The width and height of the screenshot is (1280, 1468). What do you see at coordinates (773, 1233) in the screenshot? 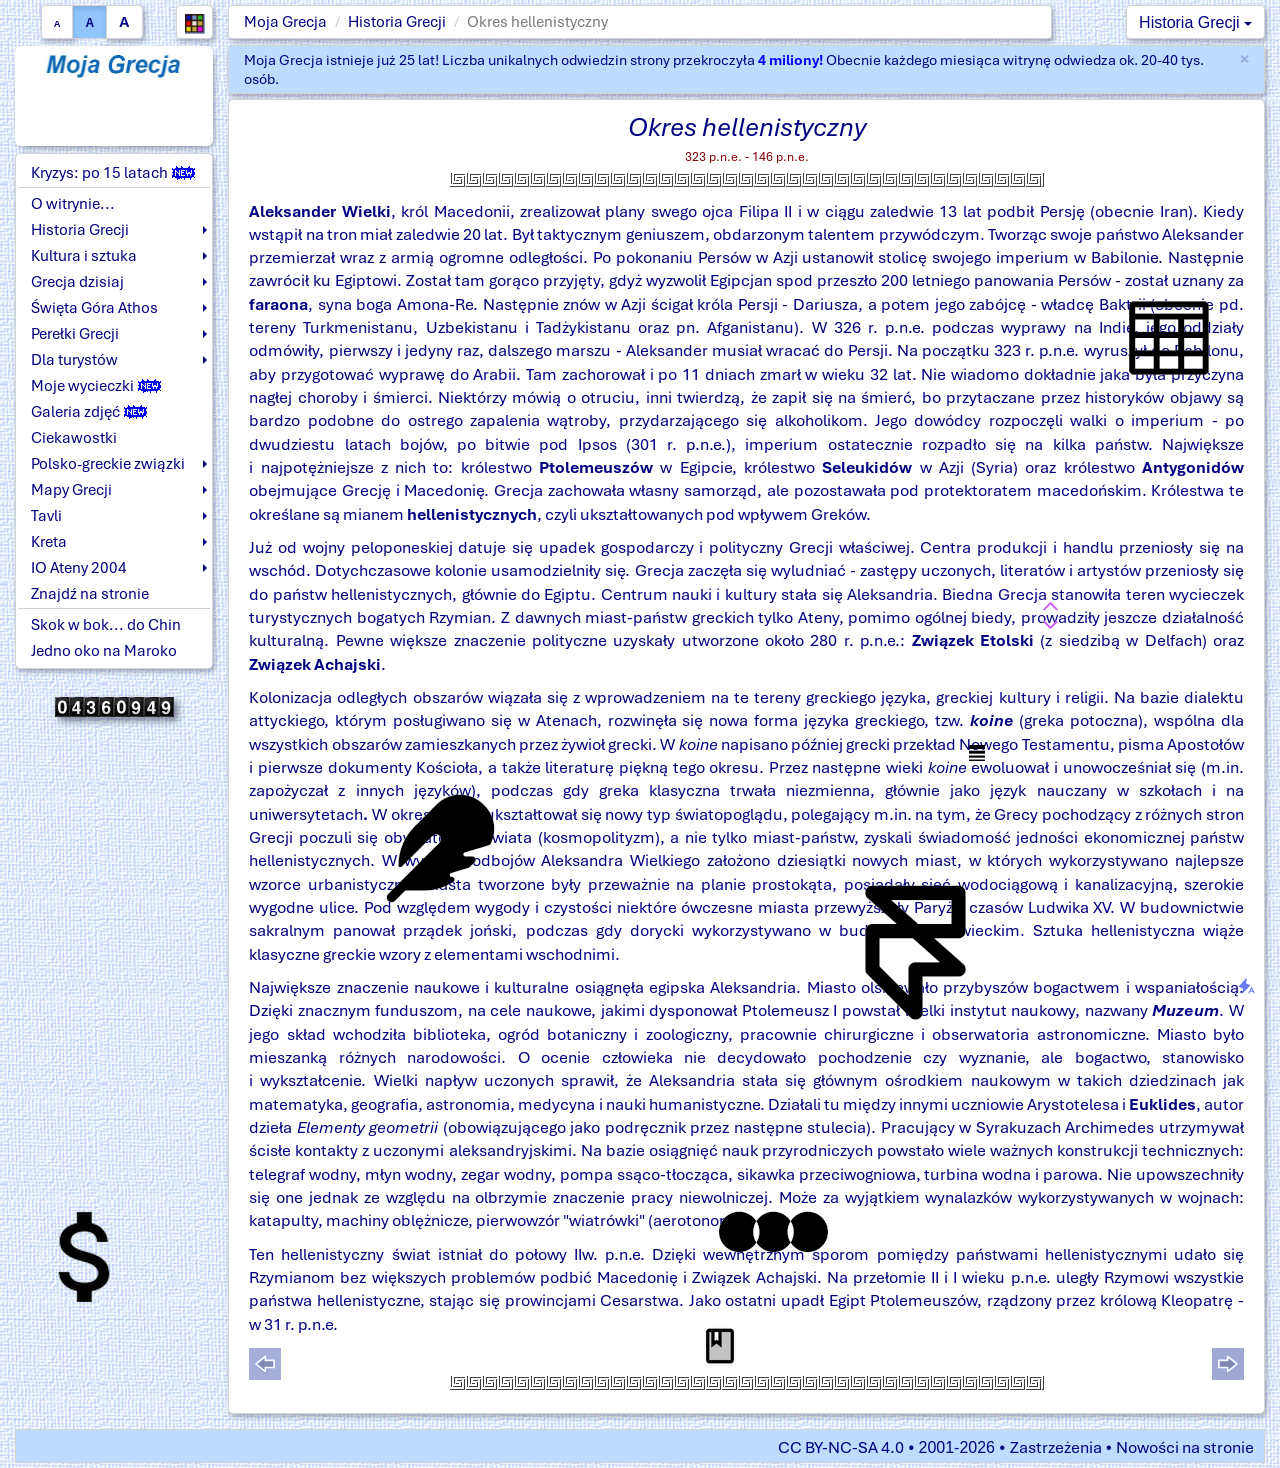
I see `open letterboxd app` at bounding box center [773, 1233].